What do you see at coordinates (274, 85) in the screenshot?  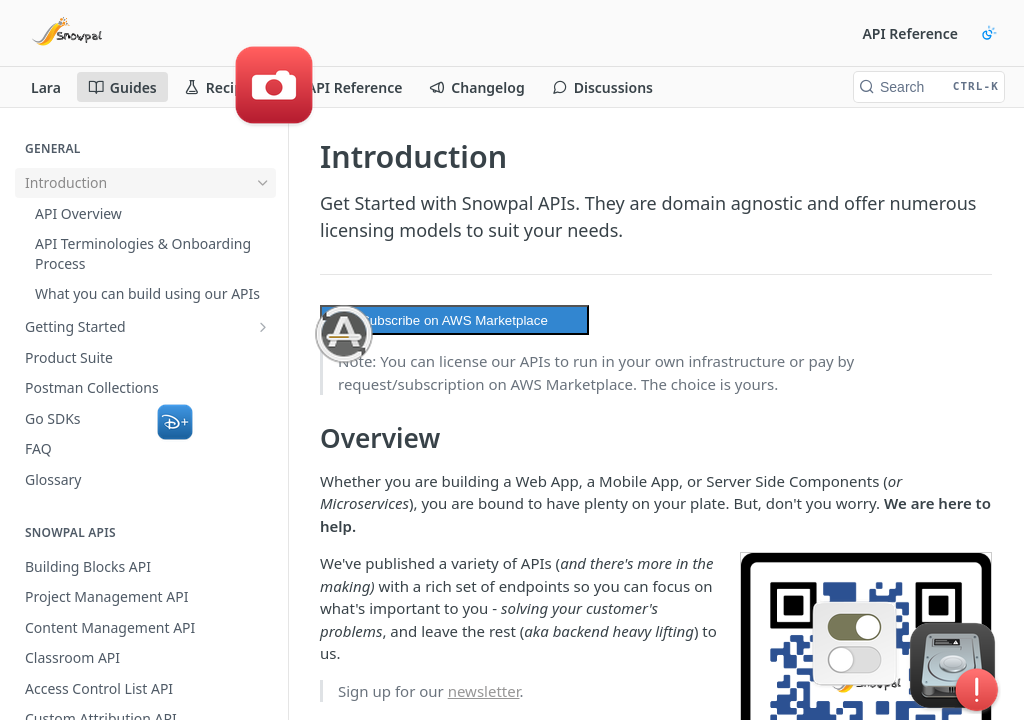 I see `take a screenshot` at bounding box center [274, 85].